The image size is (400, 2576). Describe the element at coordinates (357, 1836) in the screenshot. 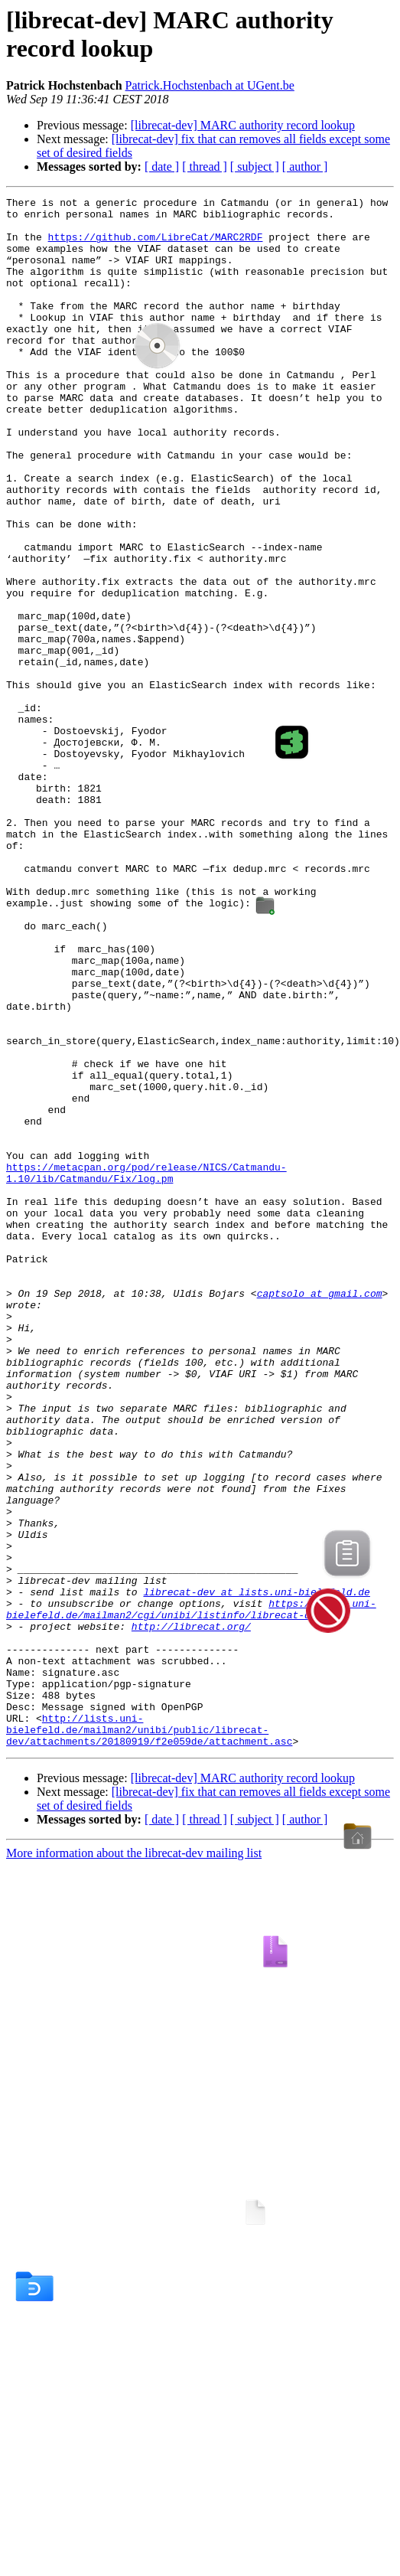

I see `access your home folder` at that location.